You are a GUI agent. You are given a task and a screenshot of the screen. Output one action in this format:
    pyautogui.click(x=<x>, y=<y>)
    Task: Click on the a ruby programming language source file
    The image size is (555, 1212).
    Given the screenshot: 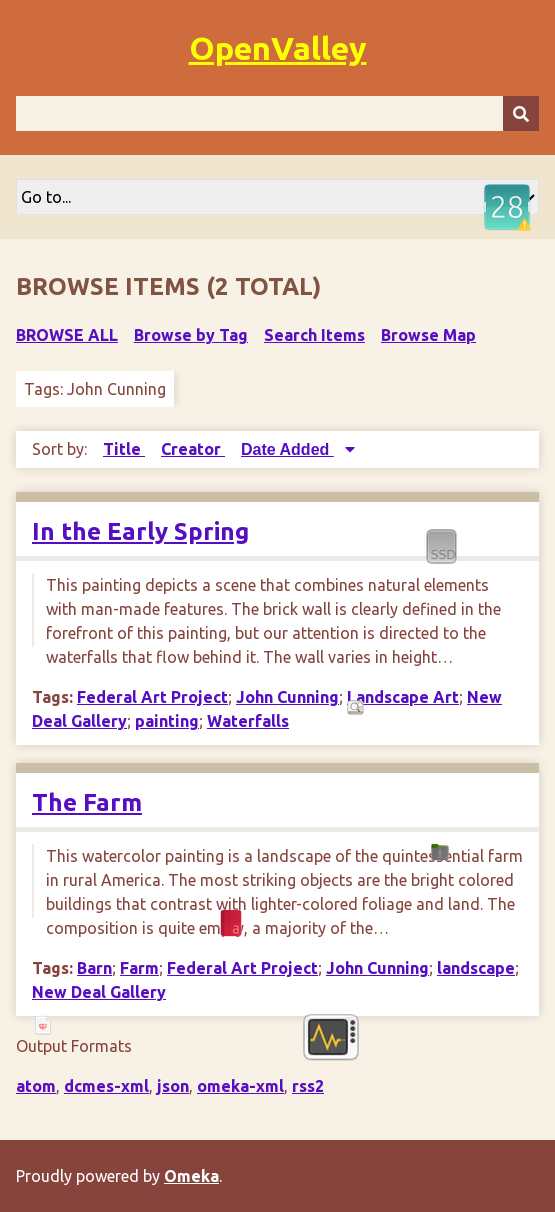 What is the action you would take?
    pyautogui.click(x=43, y=1025)
    